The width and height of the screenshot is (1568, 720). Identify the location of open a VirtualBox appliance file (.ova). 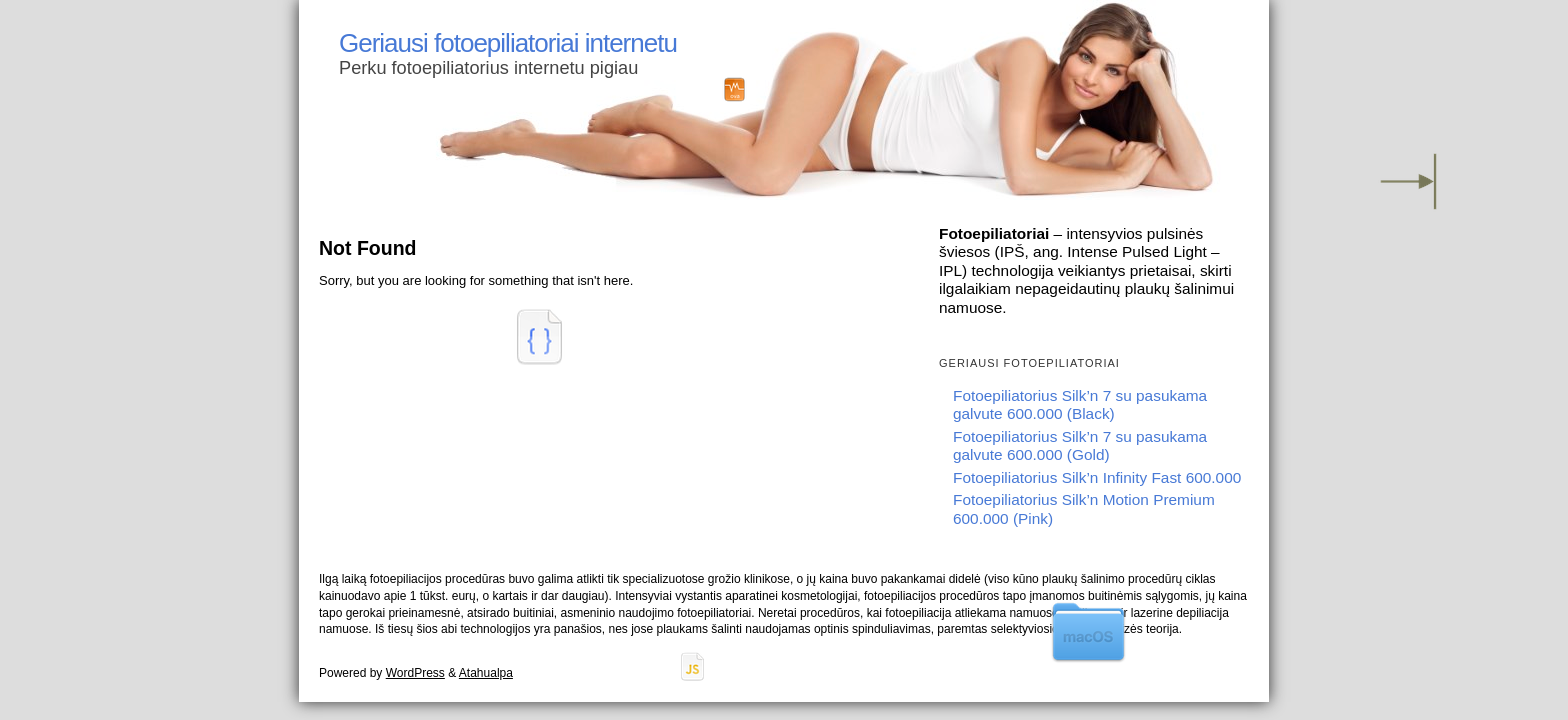
(734, 89).